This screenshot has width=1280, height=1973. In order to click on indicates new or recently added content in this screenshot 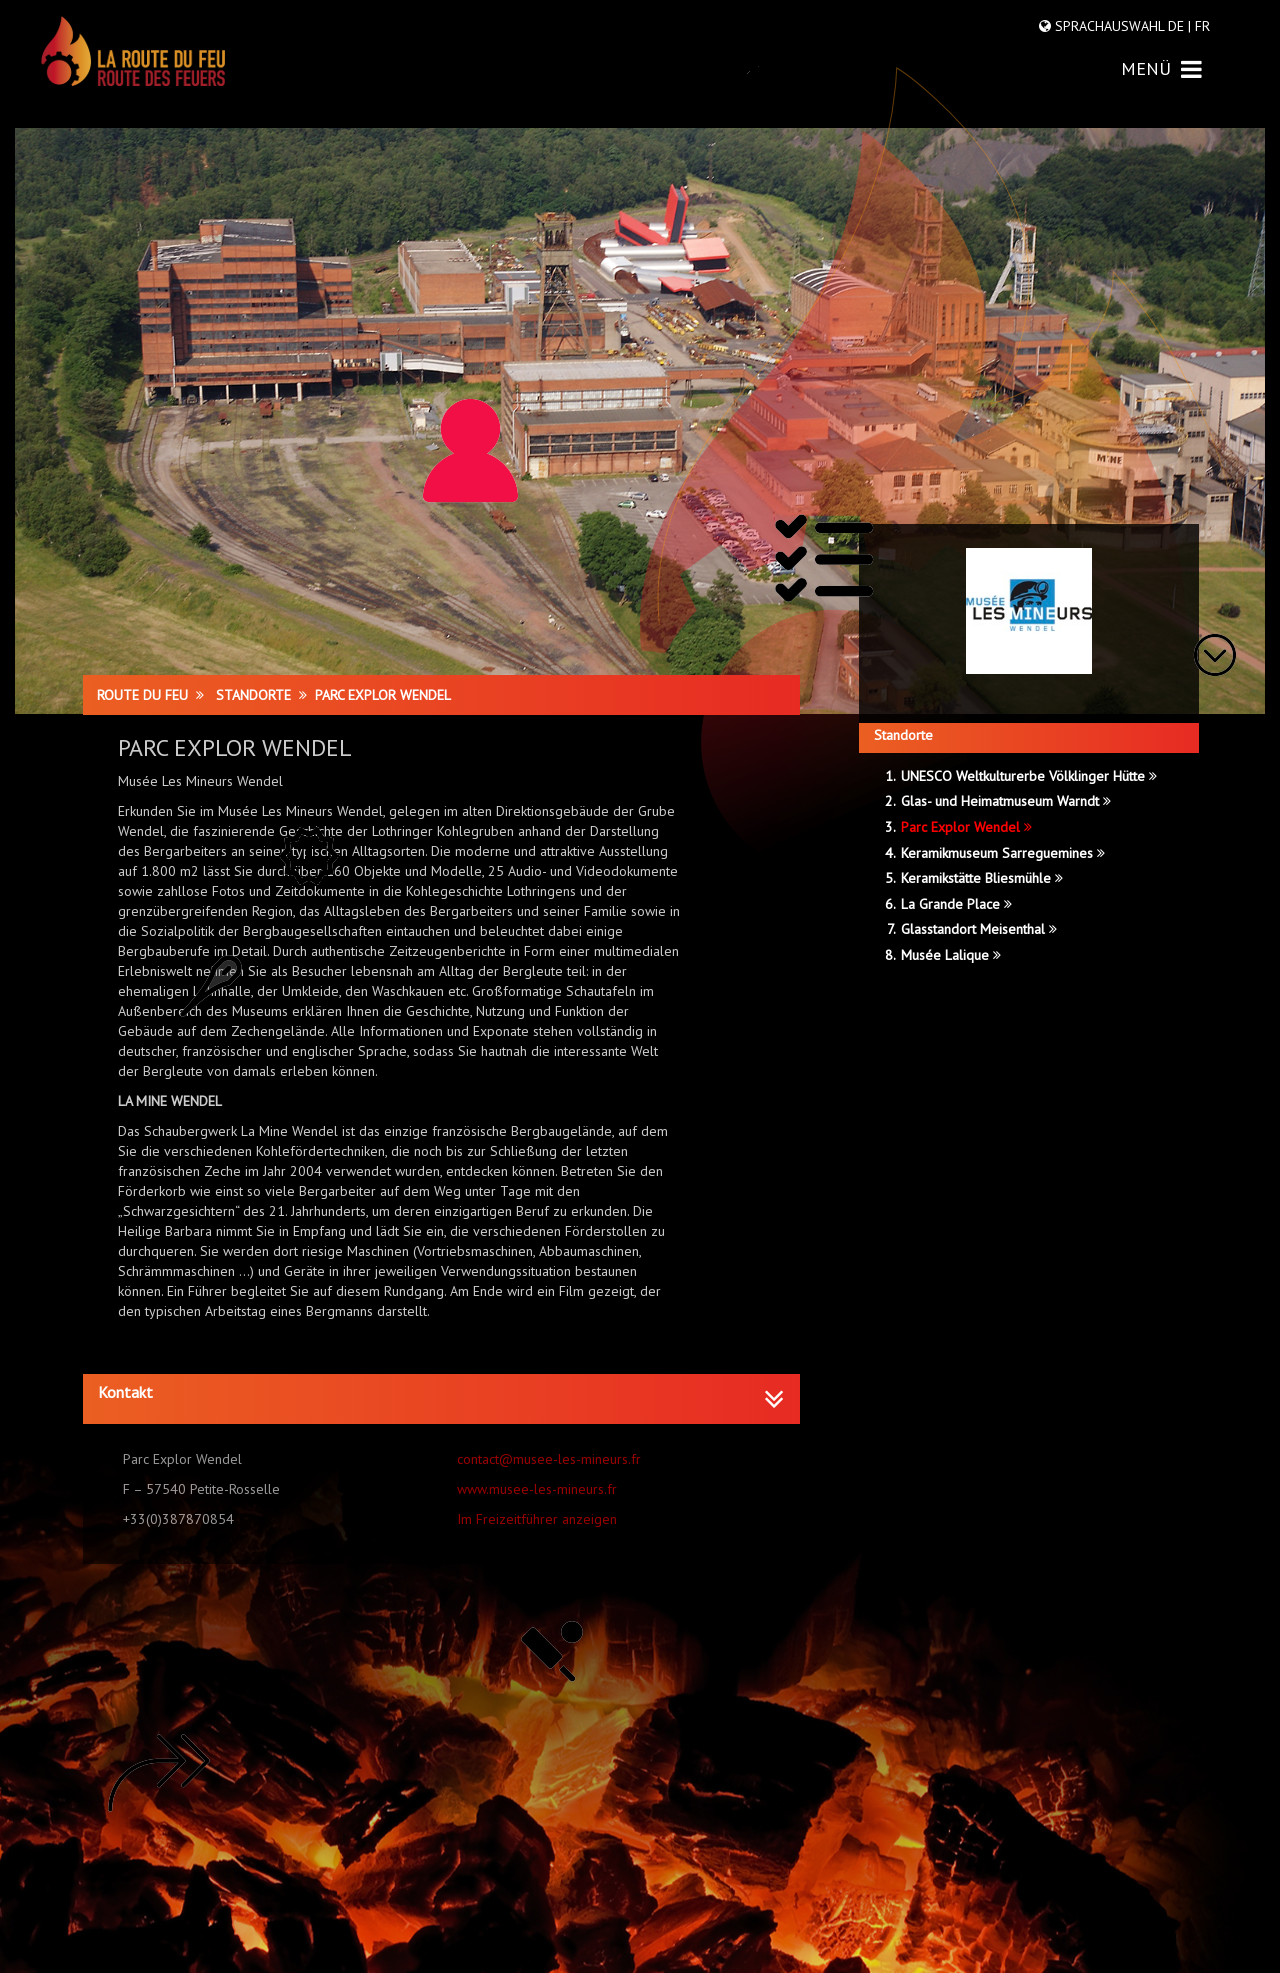, I will do `click(309, 856)`.